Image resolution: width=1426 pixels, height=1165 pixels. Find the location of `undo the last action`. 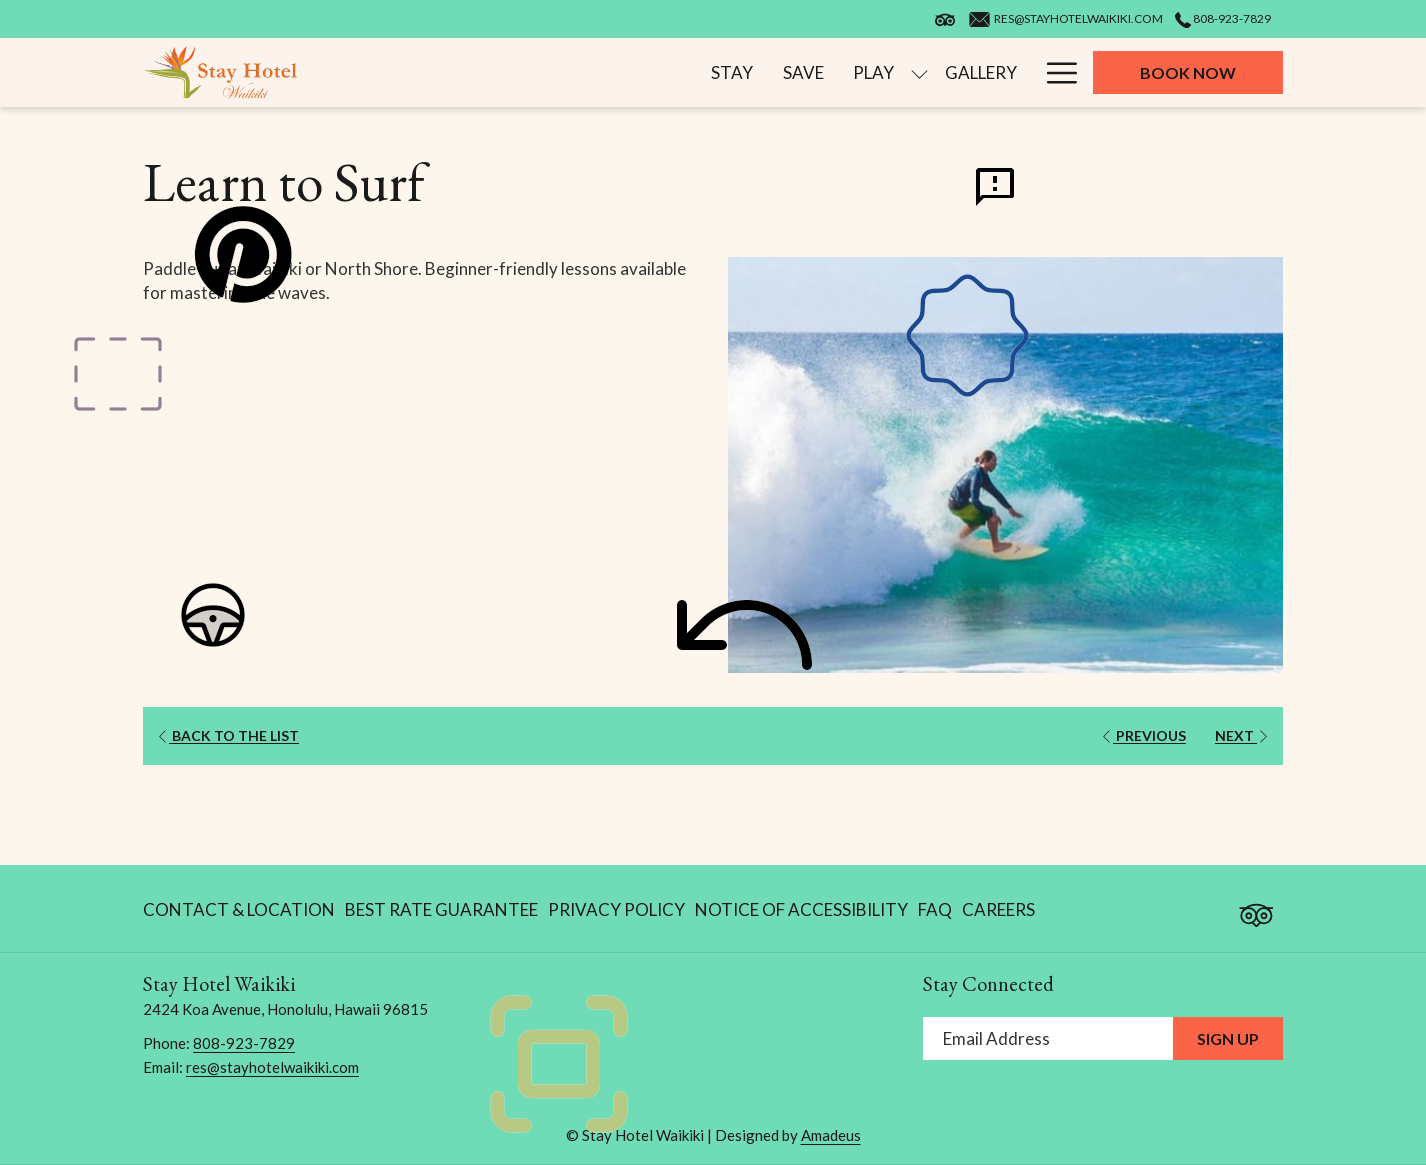

undo the last action is located at coordinates (747, 630).